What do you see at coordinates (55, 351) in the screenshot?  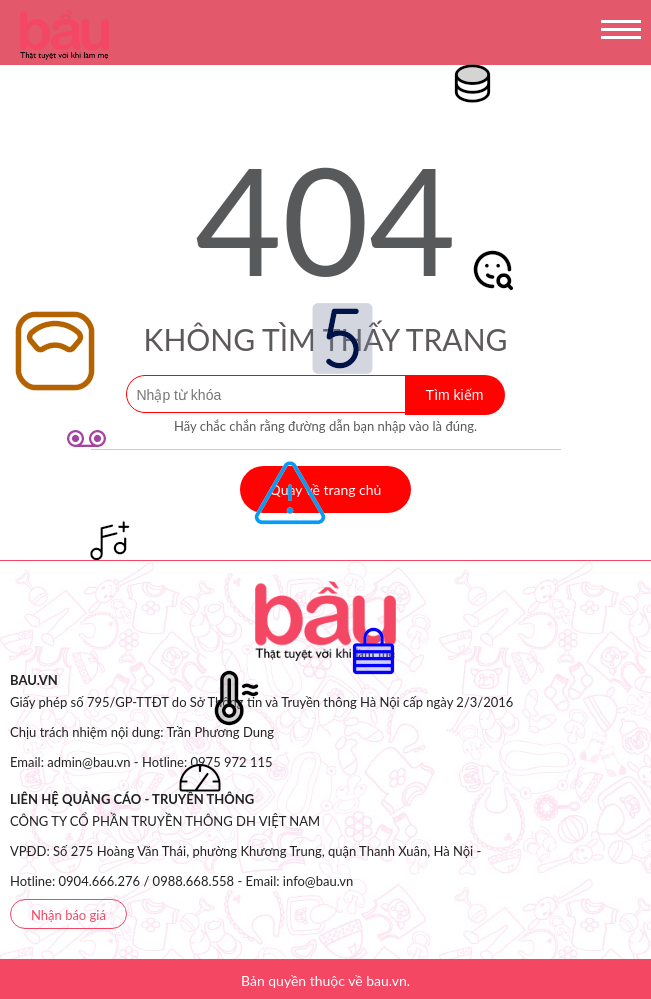 I see `view weight or measurement data` at bounding box center [55, 351].